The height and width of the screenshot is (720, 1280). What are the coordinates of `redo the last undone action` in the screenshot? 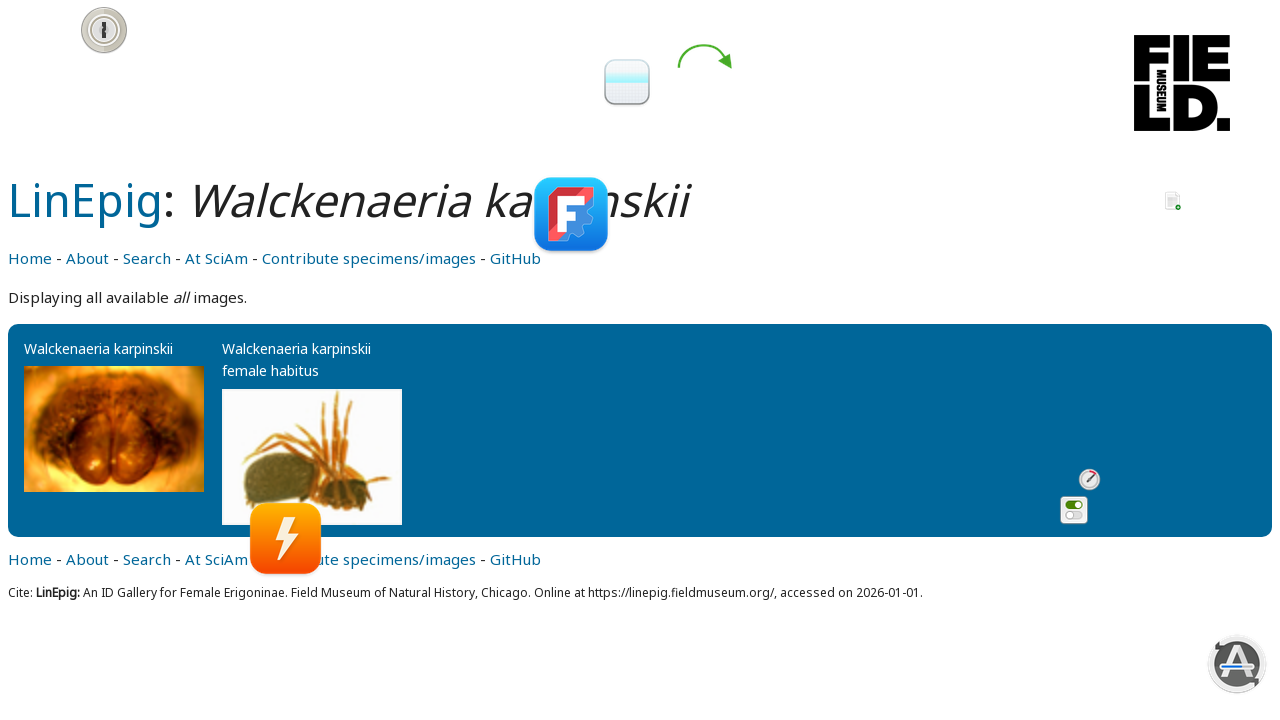 It's located at (705, 56).